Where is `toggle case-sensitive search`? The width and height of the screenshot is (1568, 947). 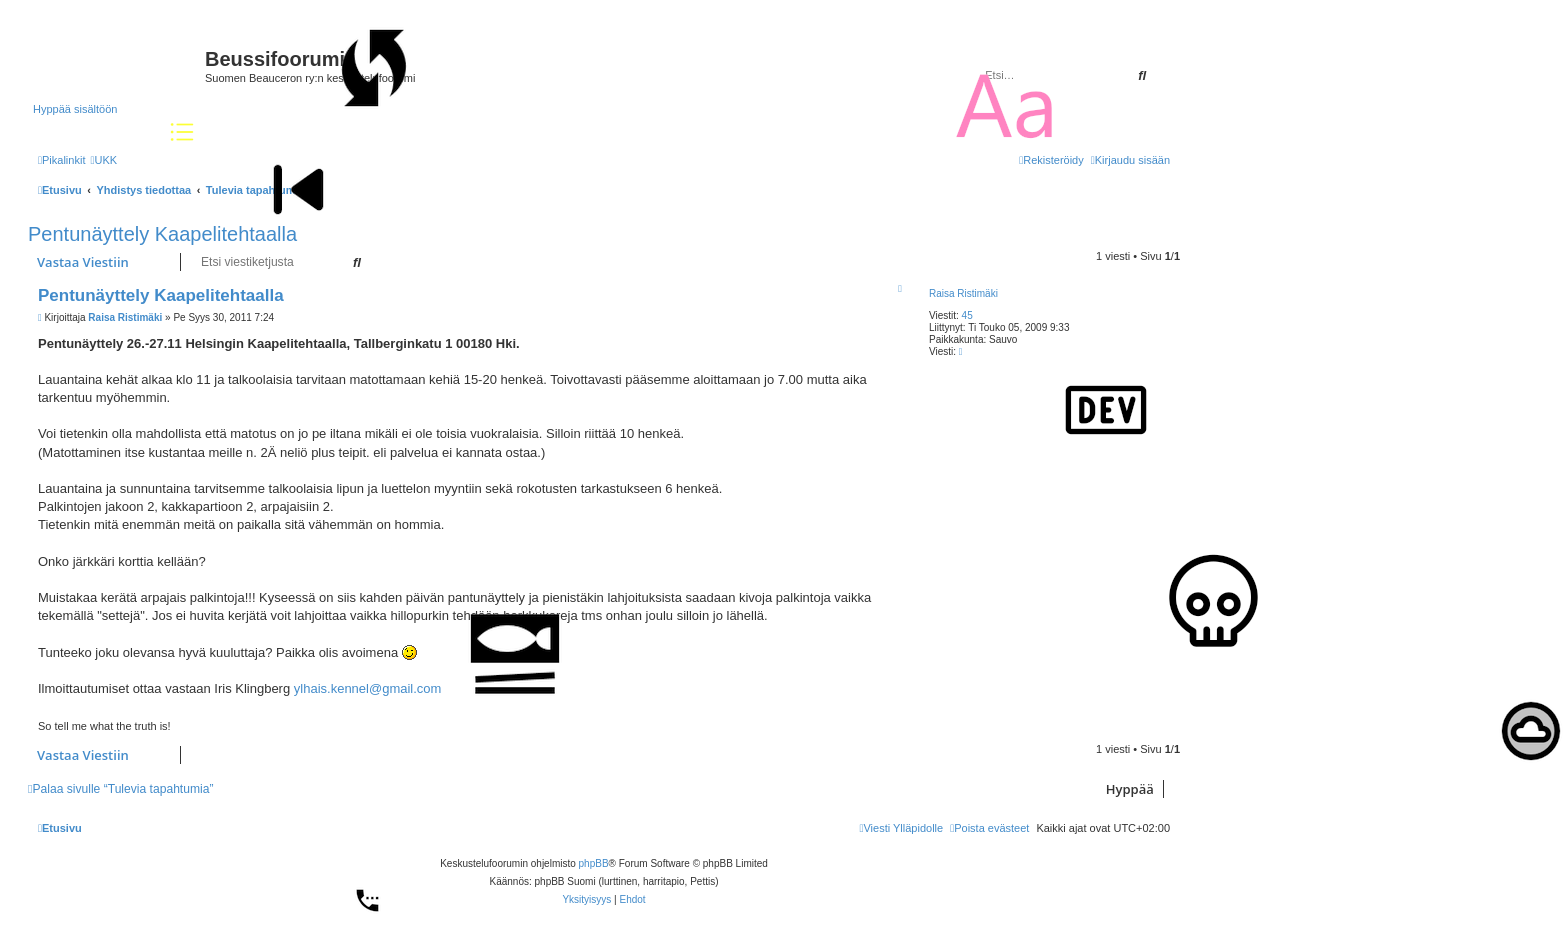
toggle case-sensitive search is located at coordinates (1005, 107).